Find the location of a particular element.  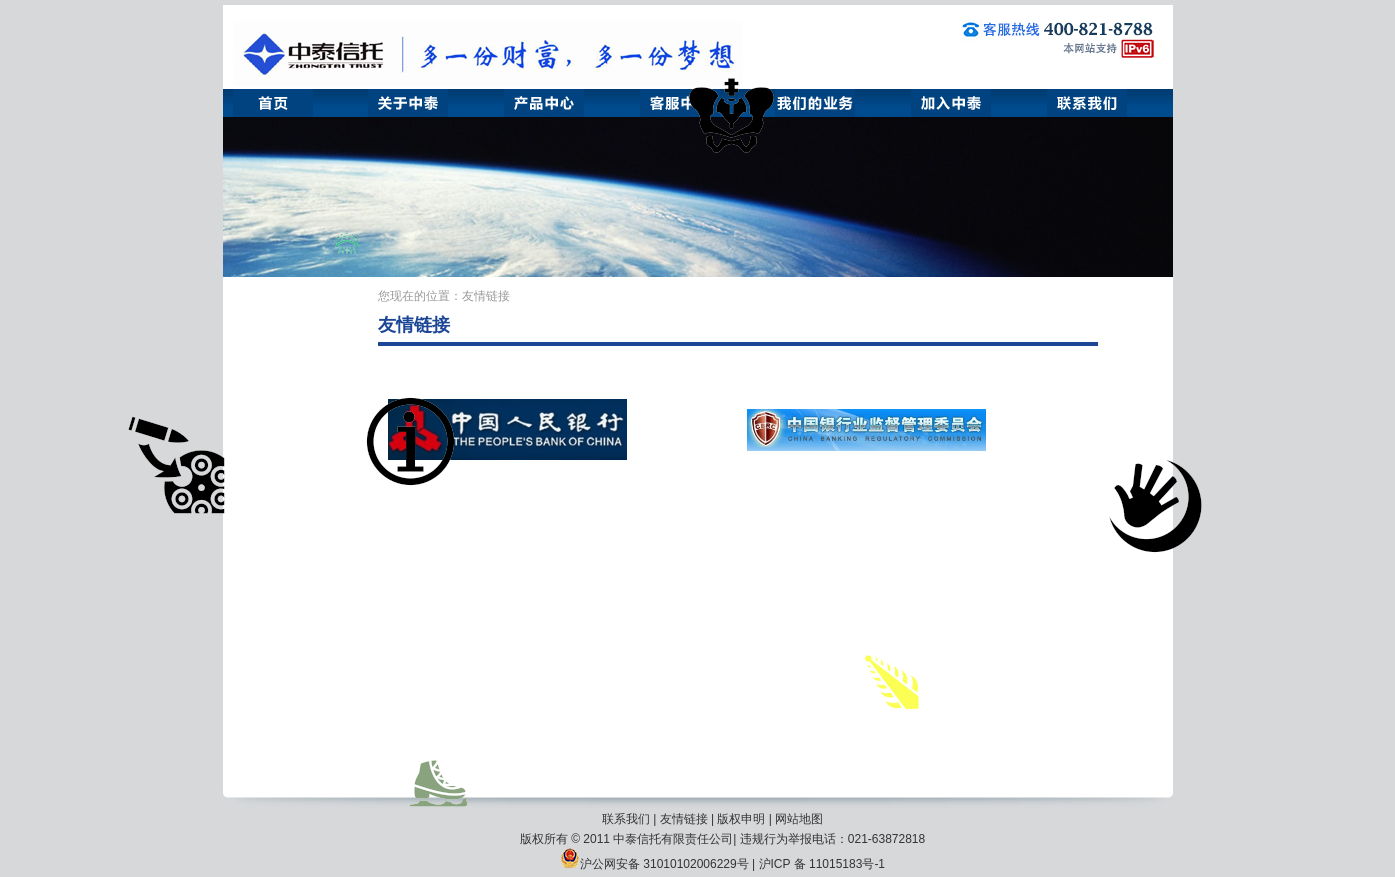

view skeletal or anatomy information is located at coordinates (731, 119).